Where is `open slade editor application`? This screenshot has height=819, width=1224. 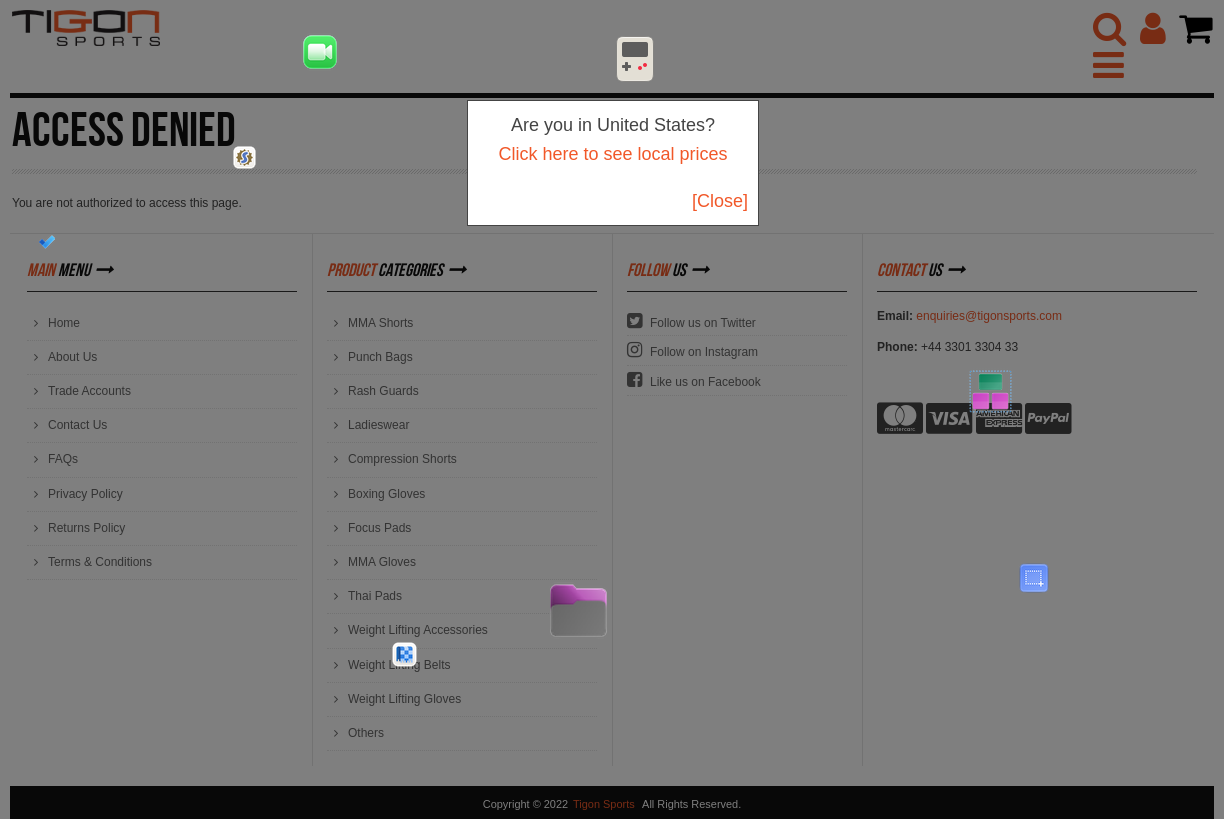
open slade editor application is located at coordinates (244, 157).